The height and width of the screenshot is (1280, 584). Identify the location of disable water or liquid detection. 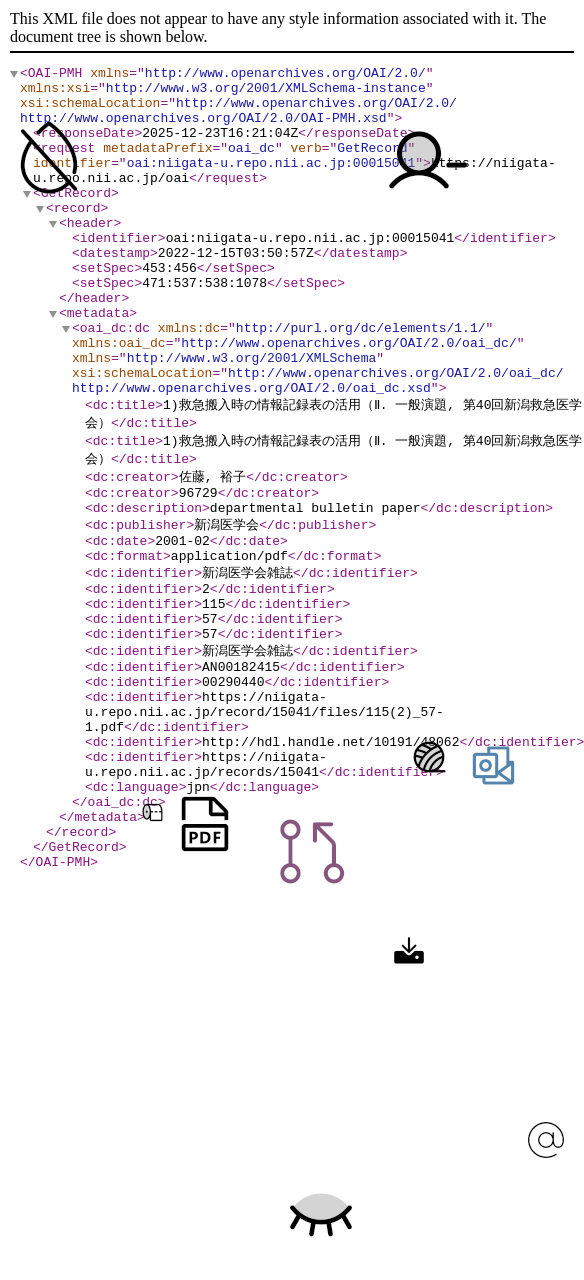
(49, 160).